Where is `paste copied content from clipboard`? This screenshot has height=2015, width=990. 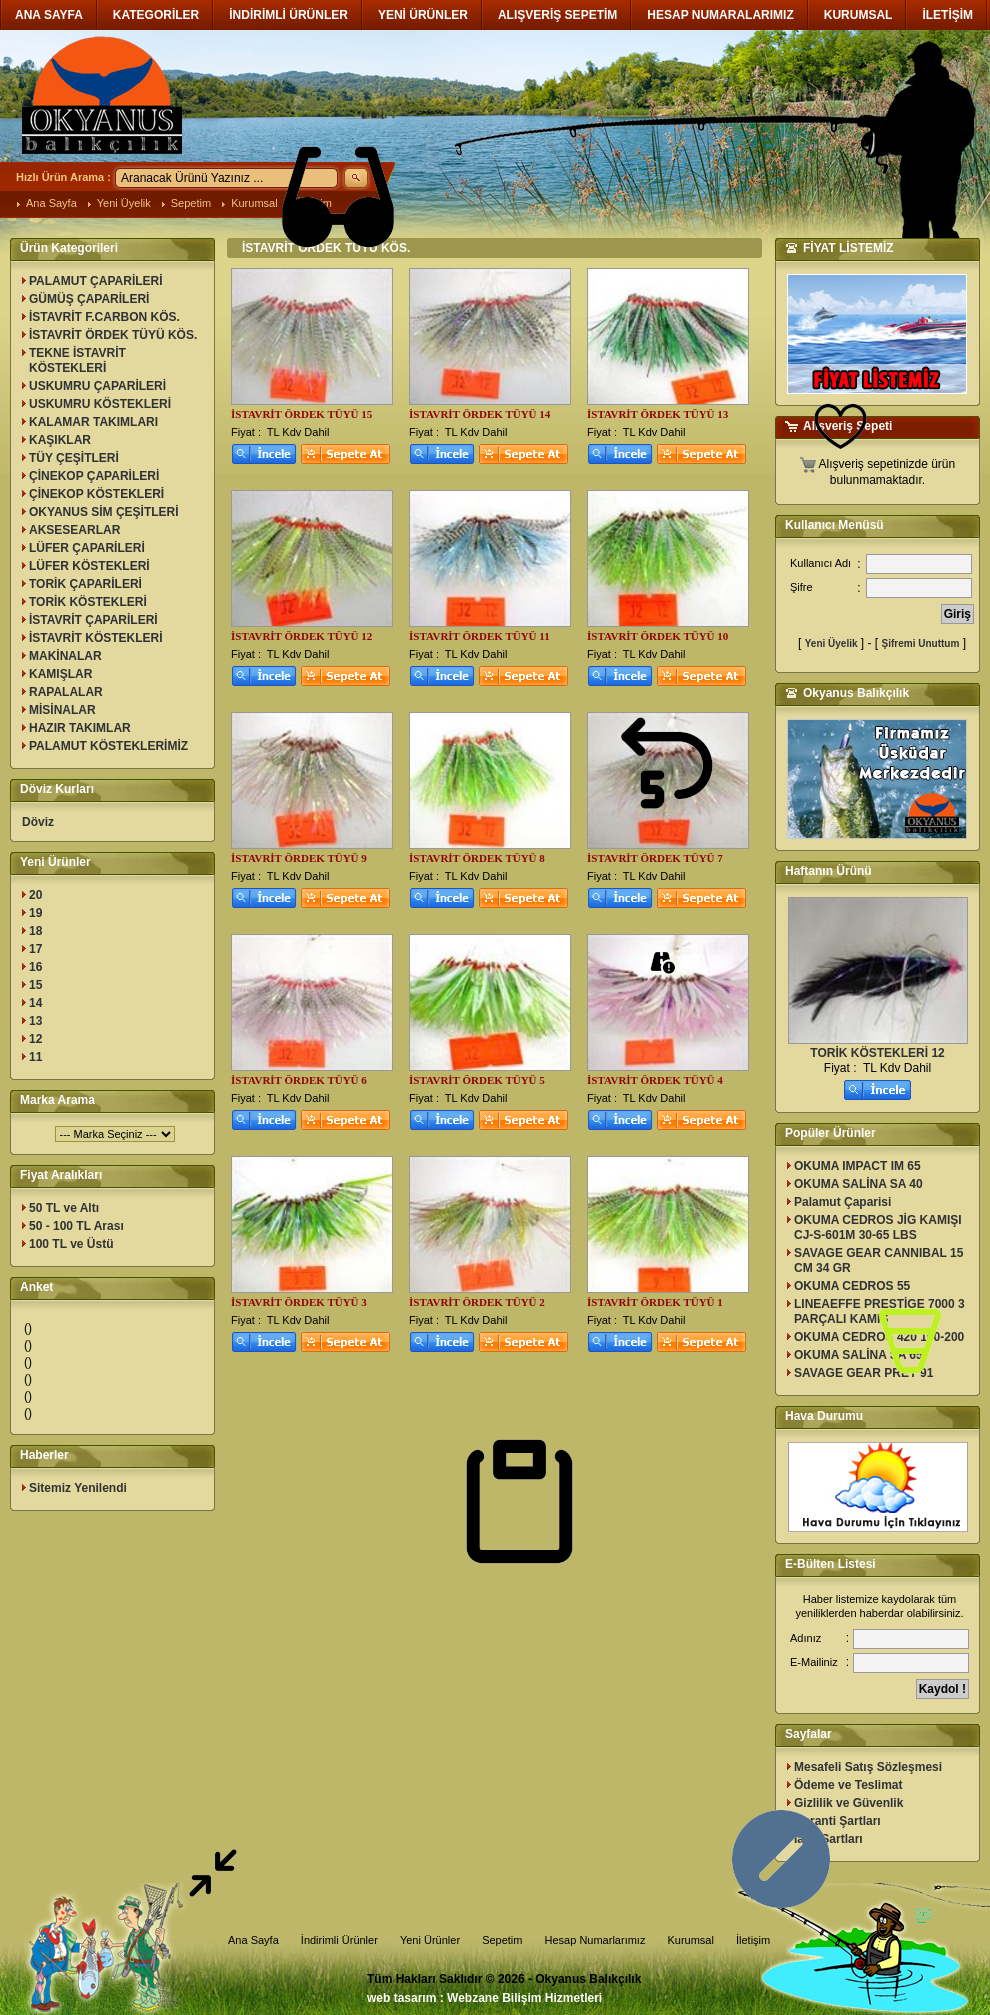 paste copied content from clipboard is located at coordinates (519, 1501).